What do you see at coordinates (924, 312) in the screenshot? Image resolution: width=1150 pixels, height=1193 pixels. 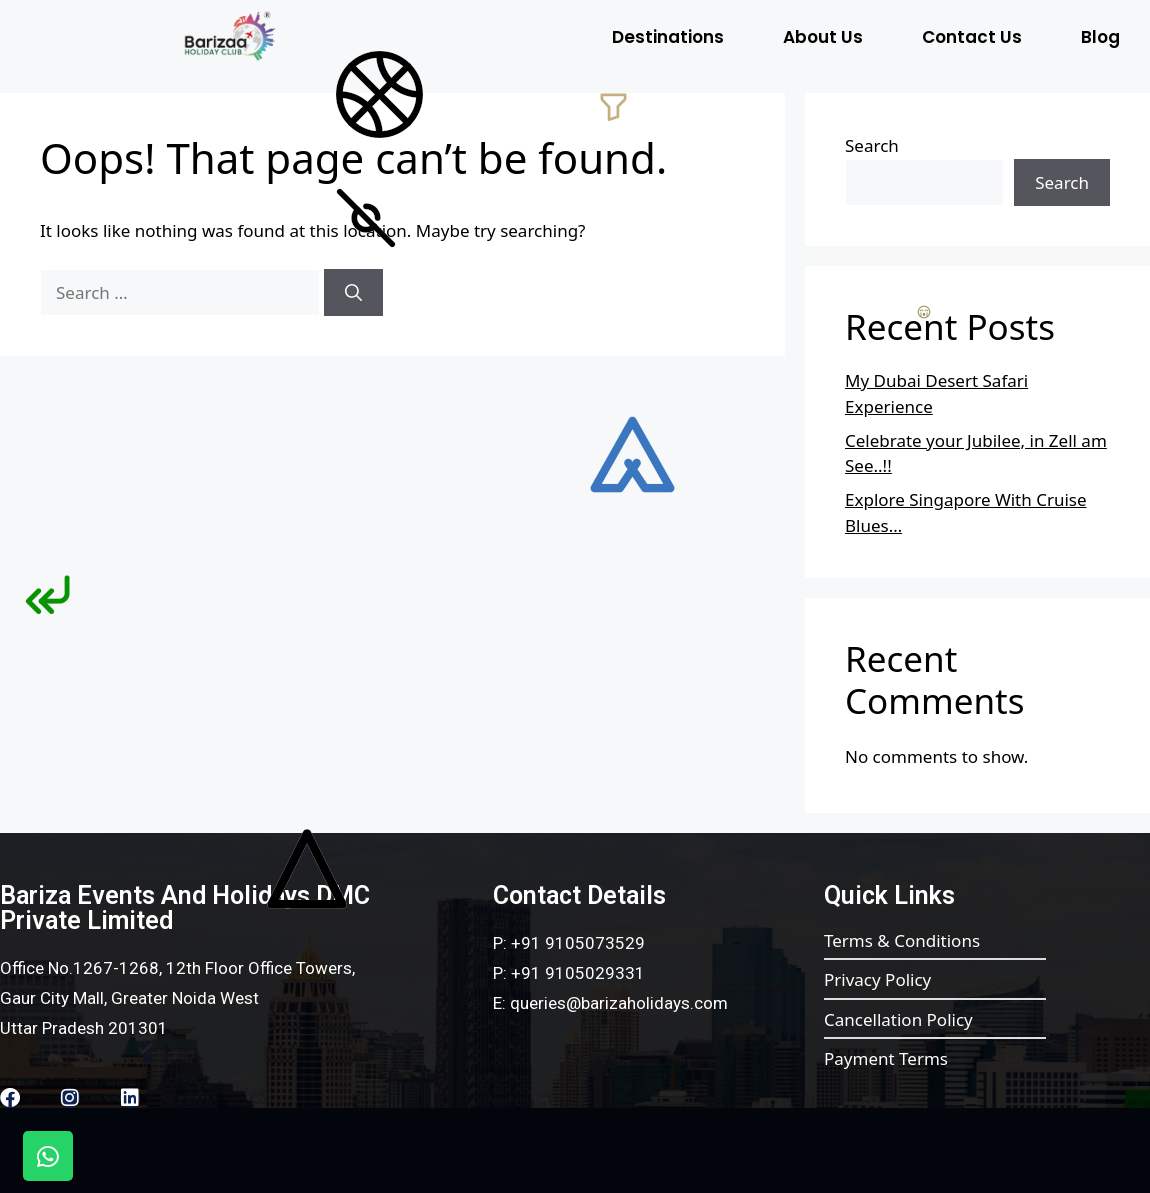 I see `indicates a sad or crying emotional state` at bounding box center [924, 312].